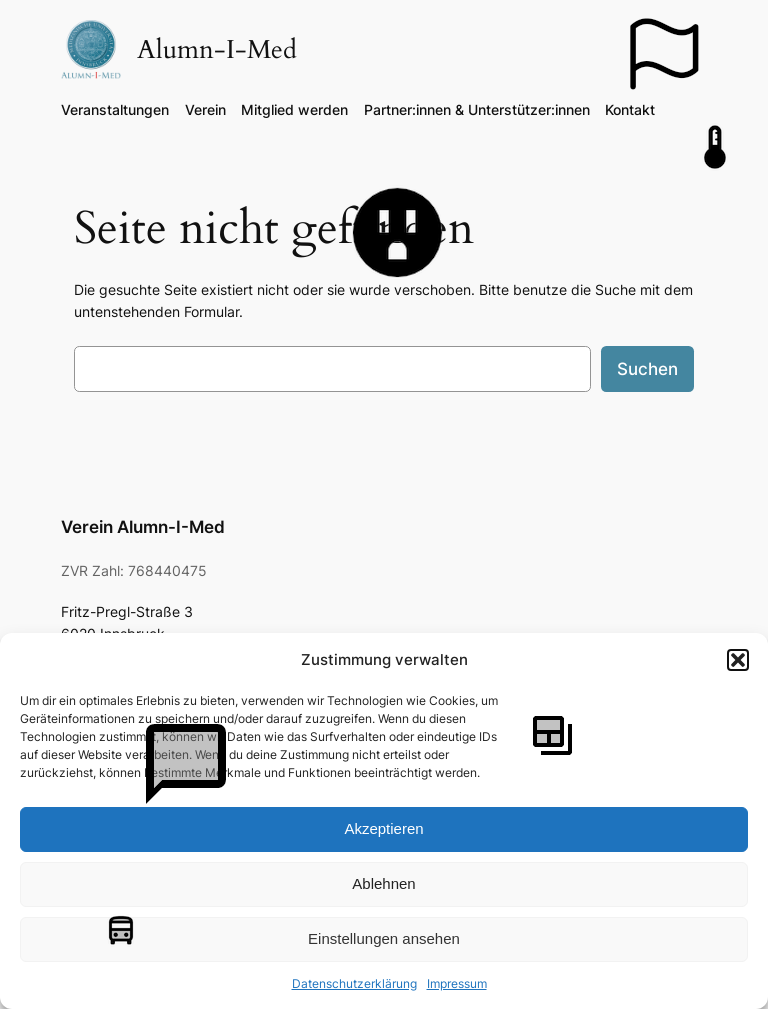 The image size is (768, 1009). I want to click on create a backup copy of table data, so click(552, 735).